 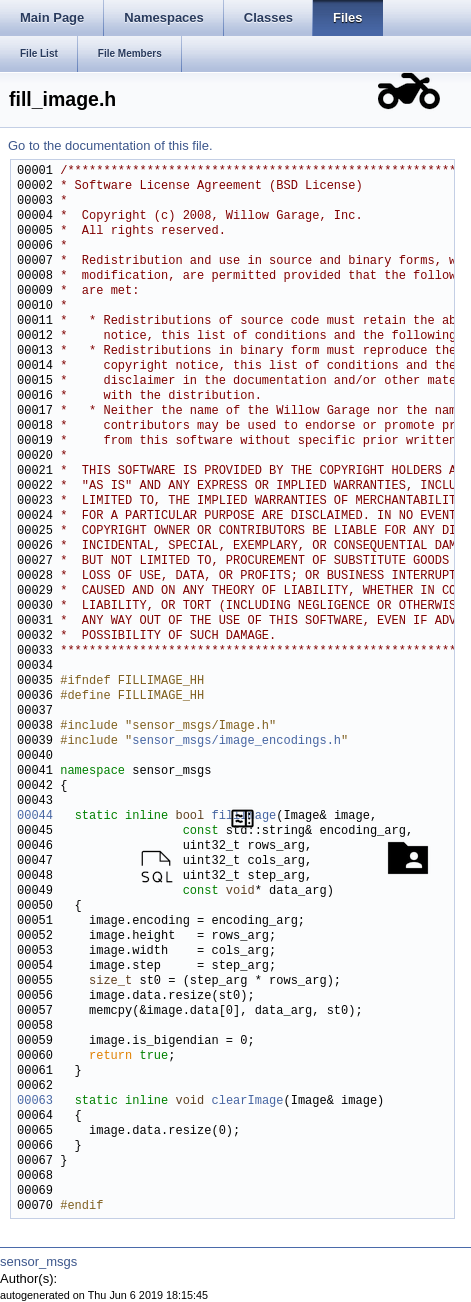 I want to click on select motorcycle as transportation mode, so click(x=409, y=91).